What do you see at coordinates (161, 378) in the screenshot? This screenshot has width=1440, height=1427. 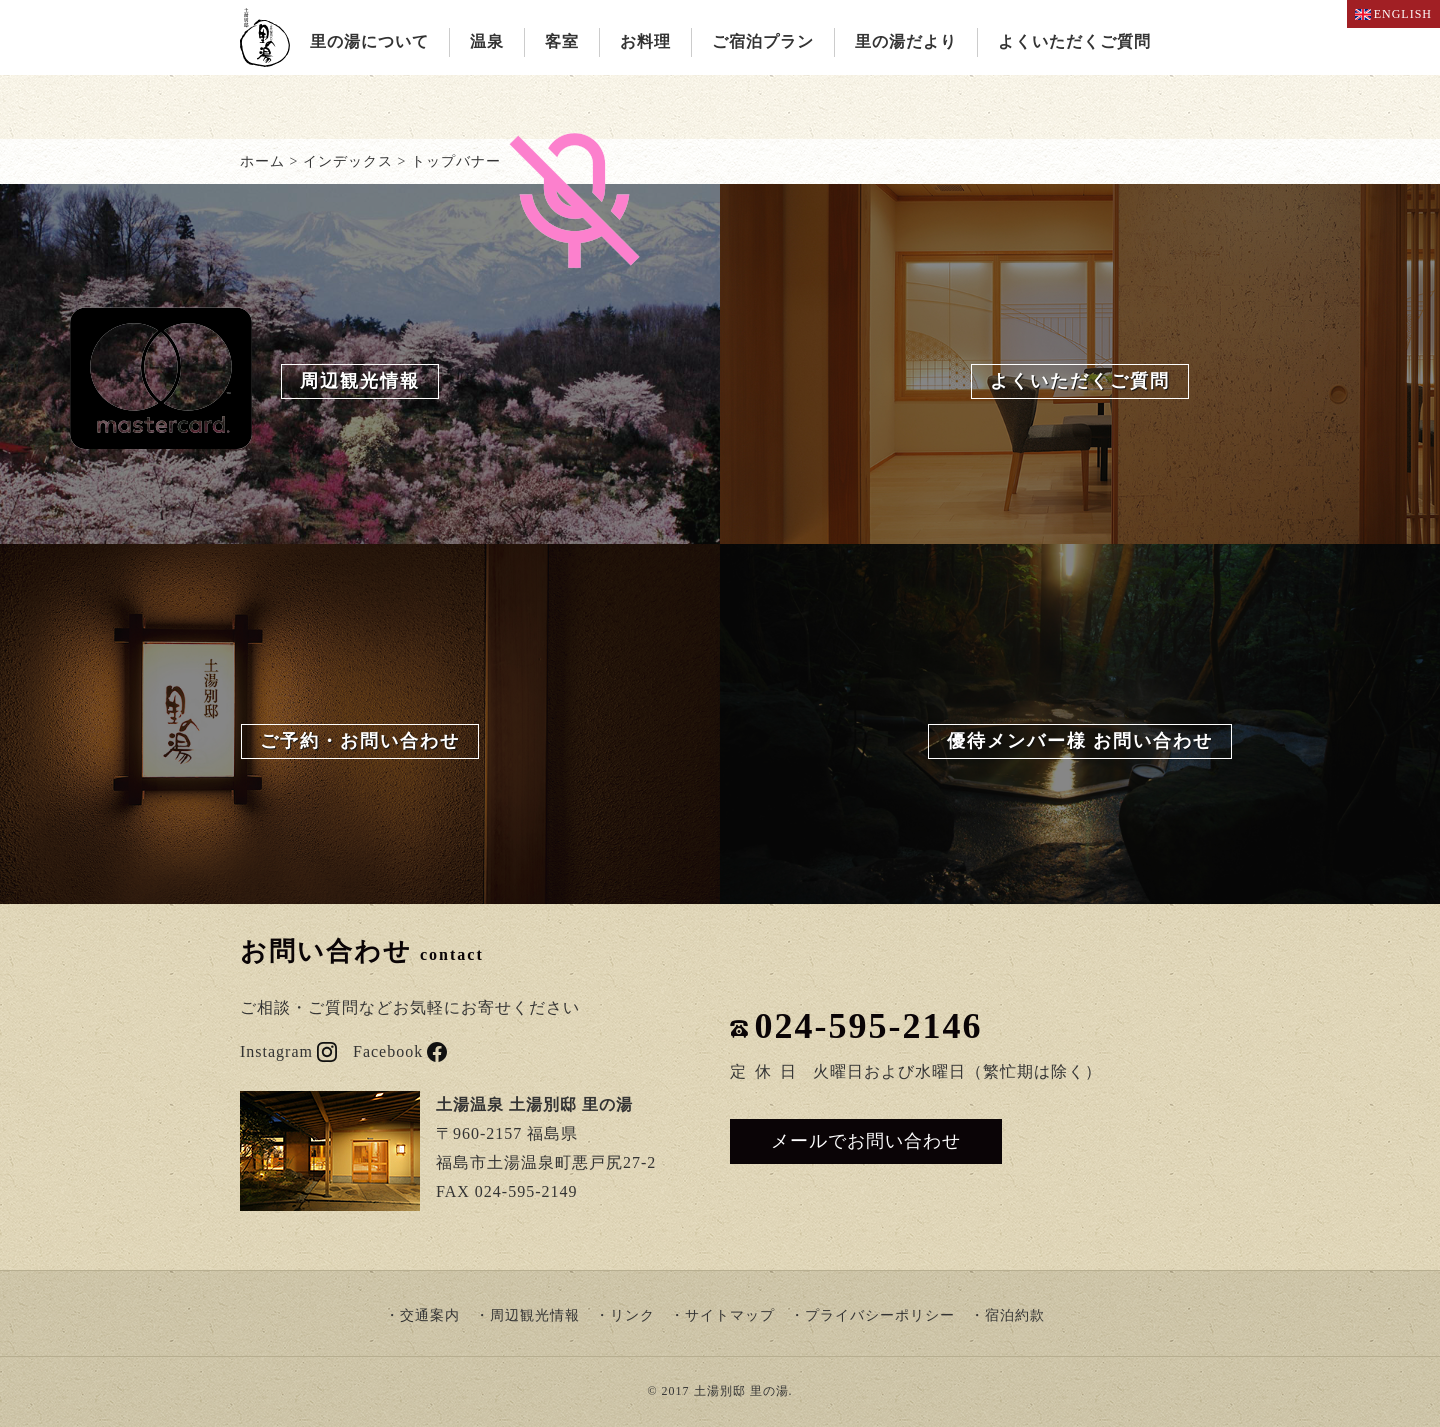 I see `pay with mastercard` at bounding box center [161, 378].